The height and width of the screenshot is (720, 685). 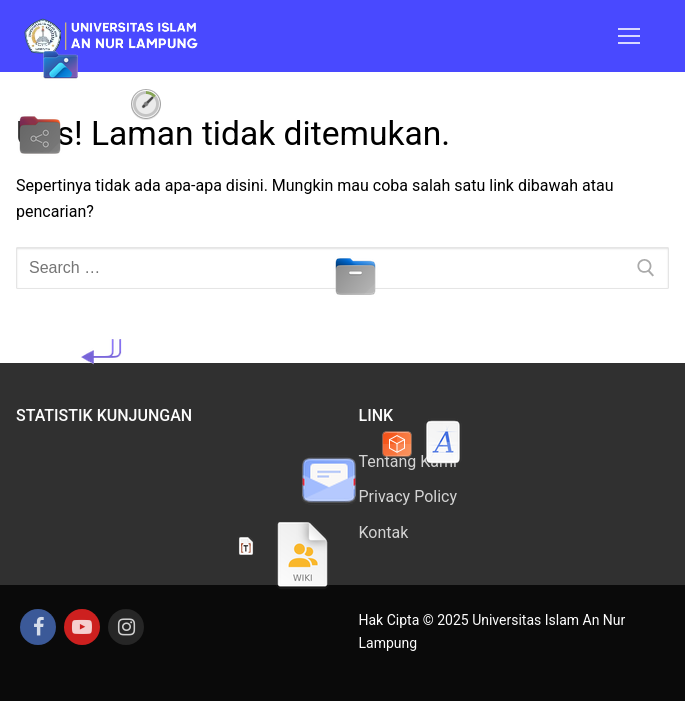 What do you see at coordinates (397, 443) in the screenshot?
I see `a binary STL 3D model file` at bounding box center [397, 443].